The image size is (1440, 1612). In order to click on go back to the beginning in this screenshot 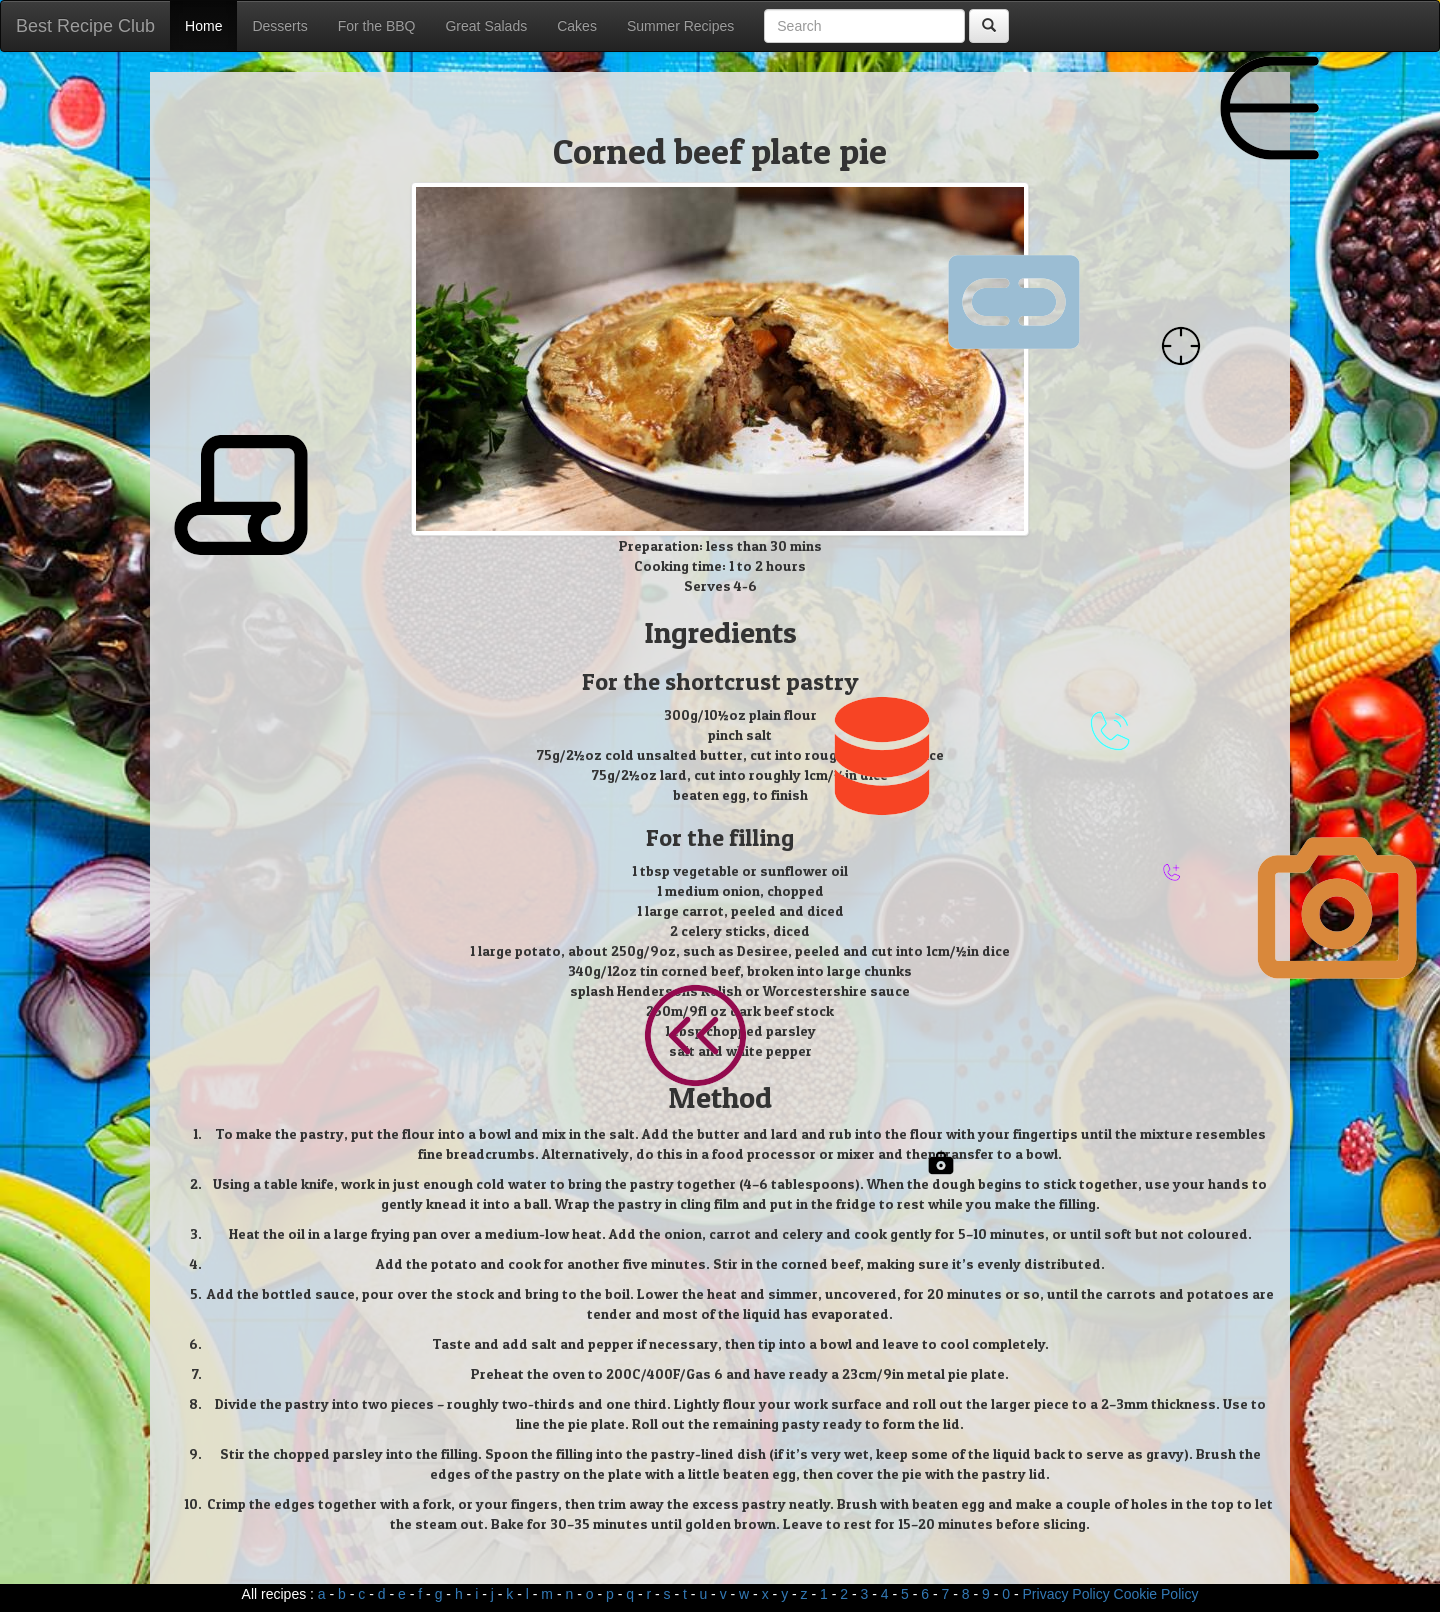, I will do `click(695, 1035)`.